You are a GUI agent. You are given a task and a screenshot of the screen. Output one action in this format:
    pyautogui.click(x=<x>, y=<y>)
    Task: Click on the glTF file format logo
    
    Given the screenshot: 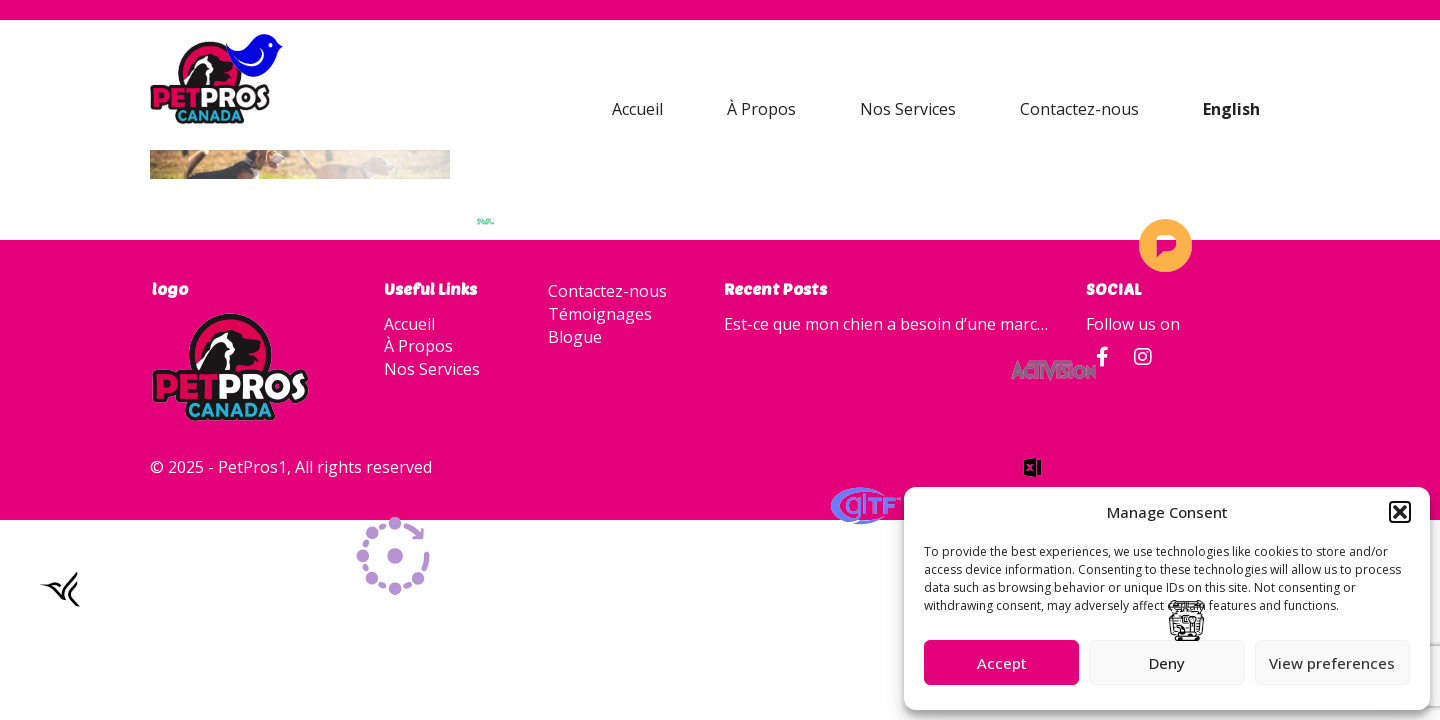 What is the action you would take?
    pyautogui.click(x=866, y=506)
    